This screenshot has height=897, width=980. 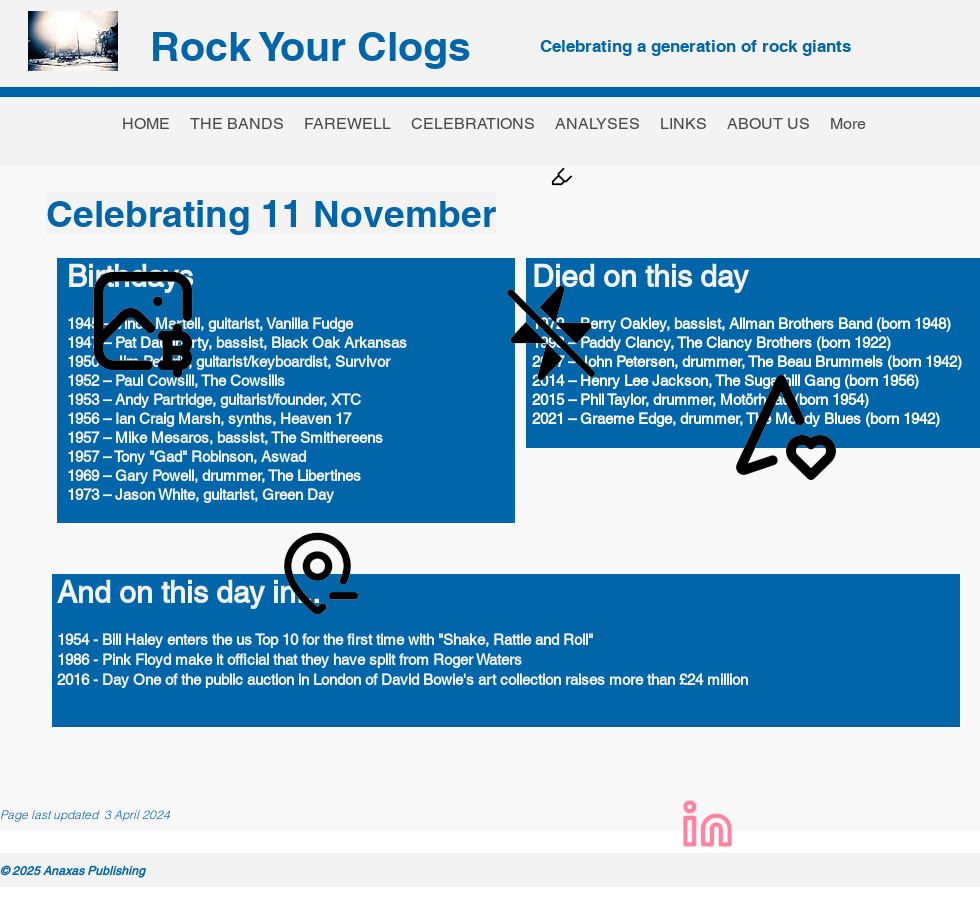 What do you see at coordinates (143, 321) in the screenshot?
I see `attach or upload a photo for bitcoin transaction` at bounding box center [143, 321].